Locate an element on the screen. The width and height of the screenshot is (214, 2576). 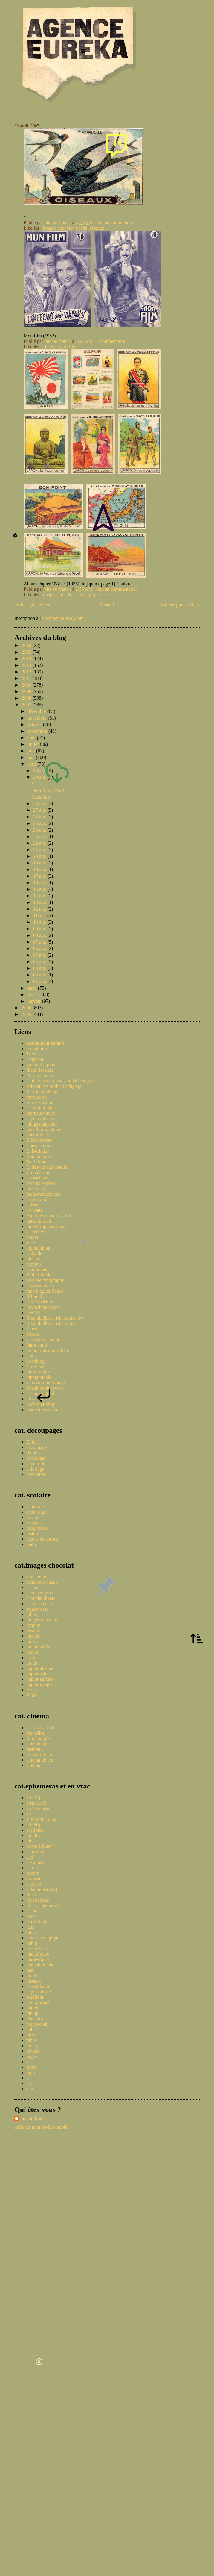
dismiss or clear notifications is located at coordinates (15, 536).